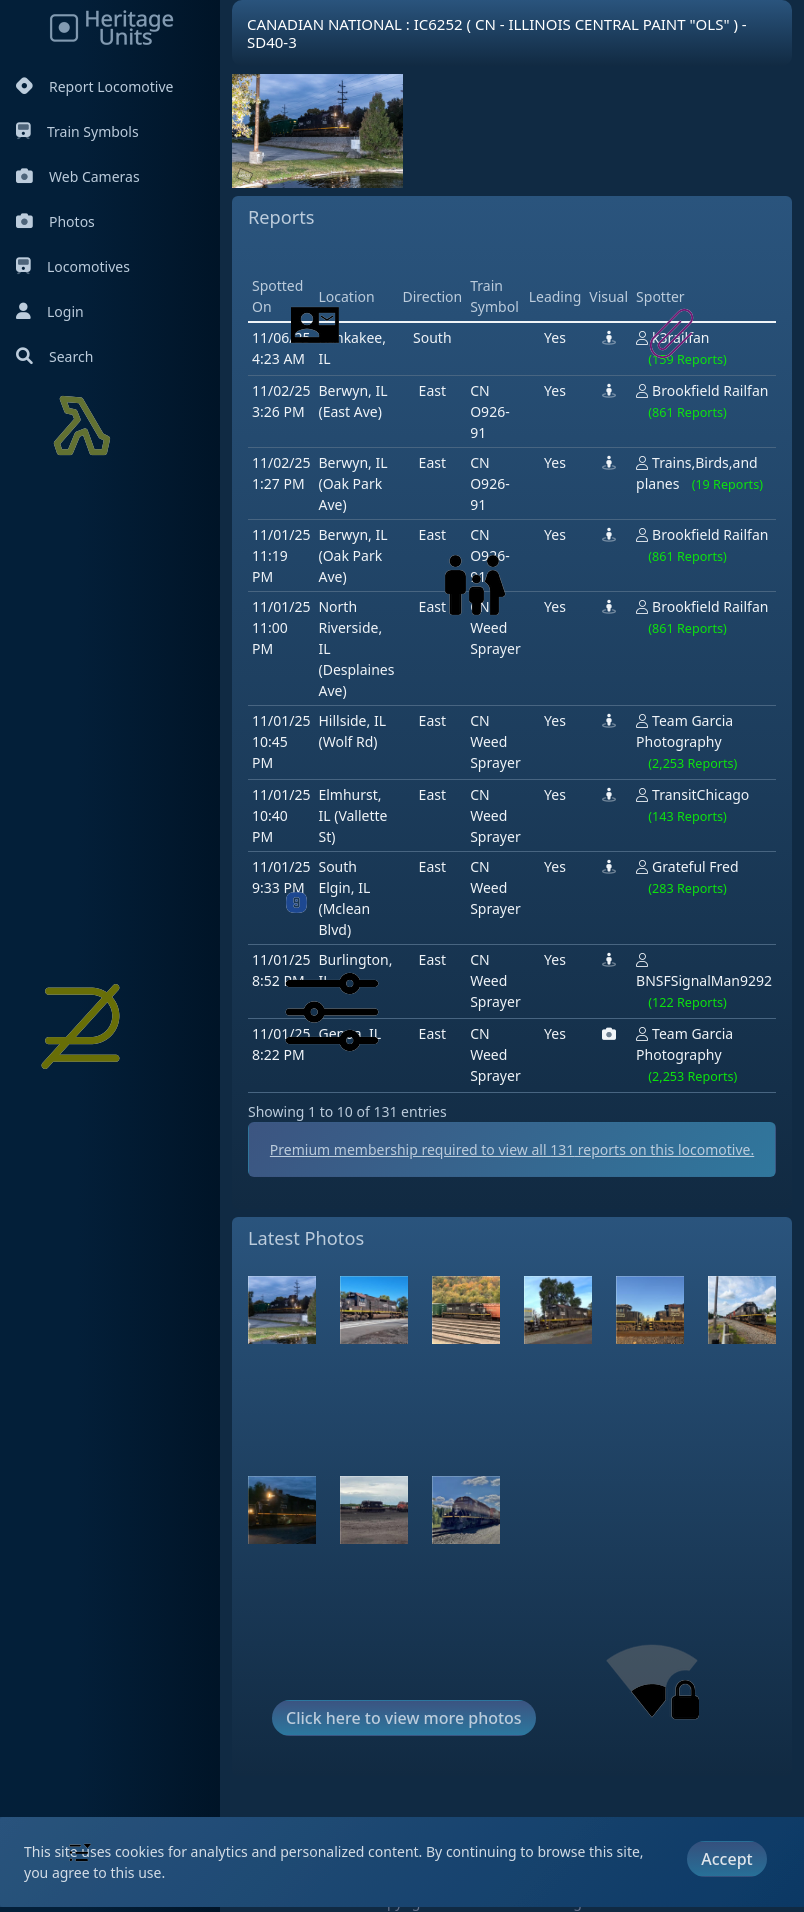 The height and width of the screenshot is (1912, 804). I want to click on access contact information via email, so click(315, 325).